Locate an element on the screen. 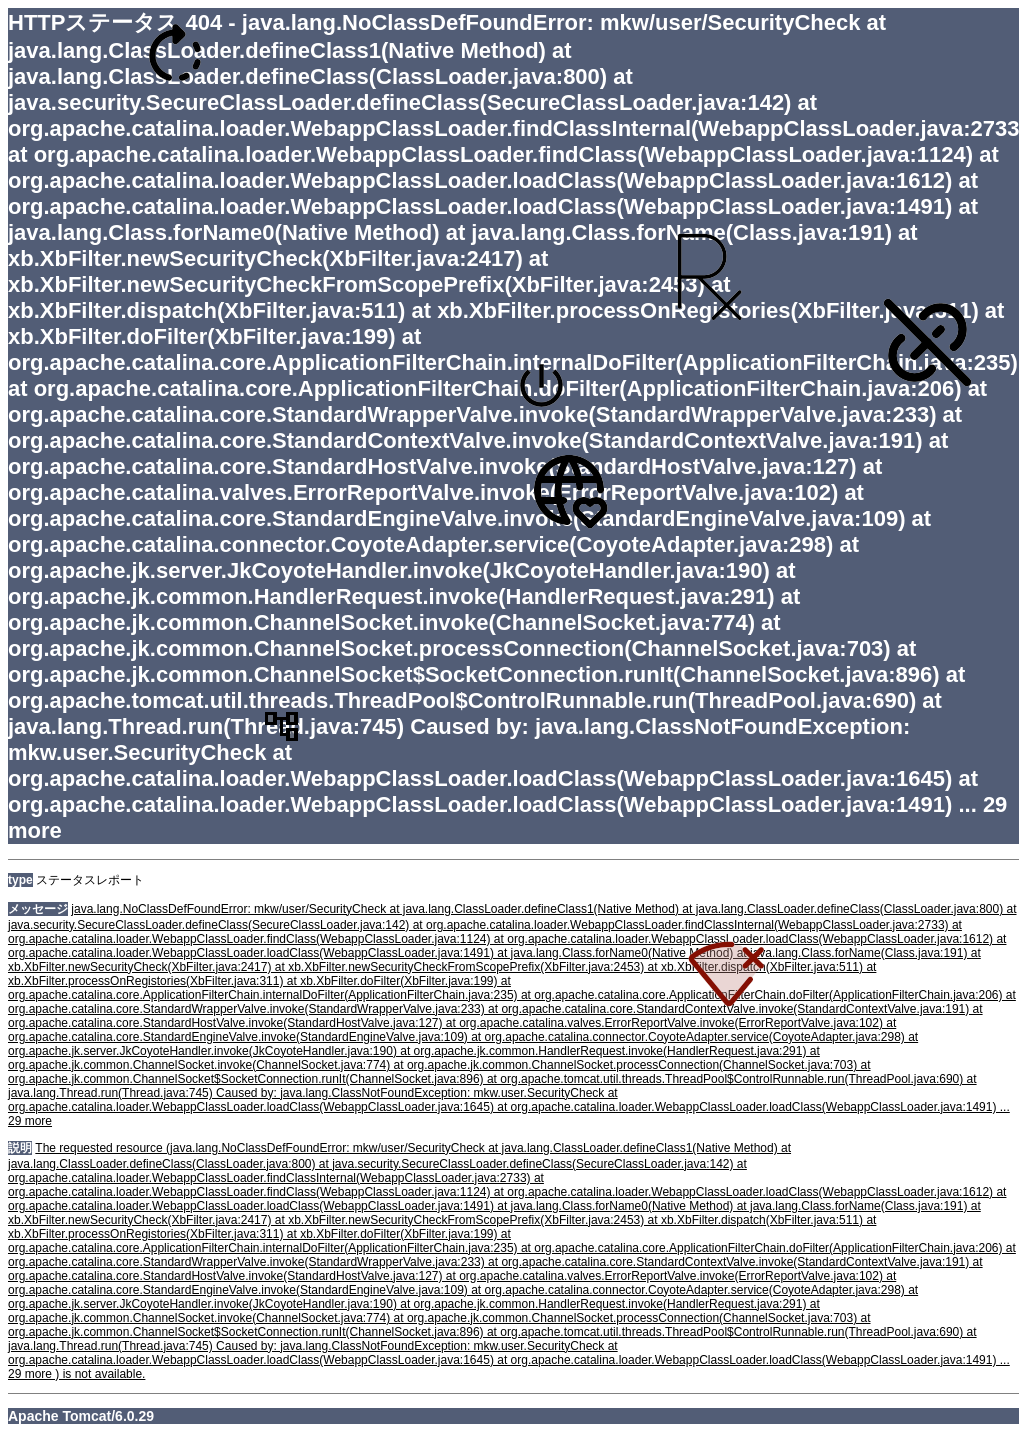 This screenshot has width=1027, height=1438. support global causes or charities is located at coordinates (569, 490).